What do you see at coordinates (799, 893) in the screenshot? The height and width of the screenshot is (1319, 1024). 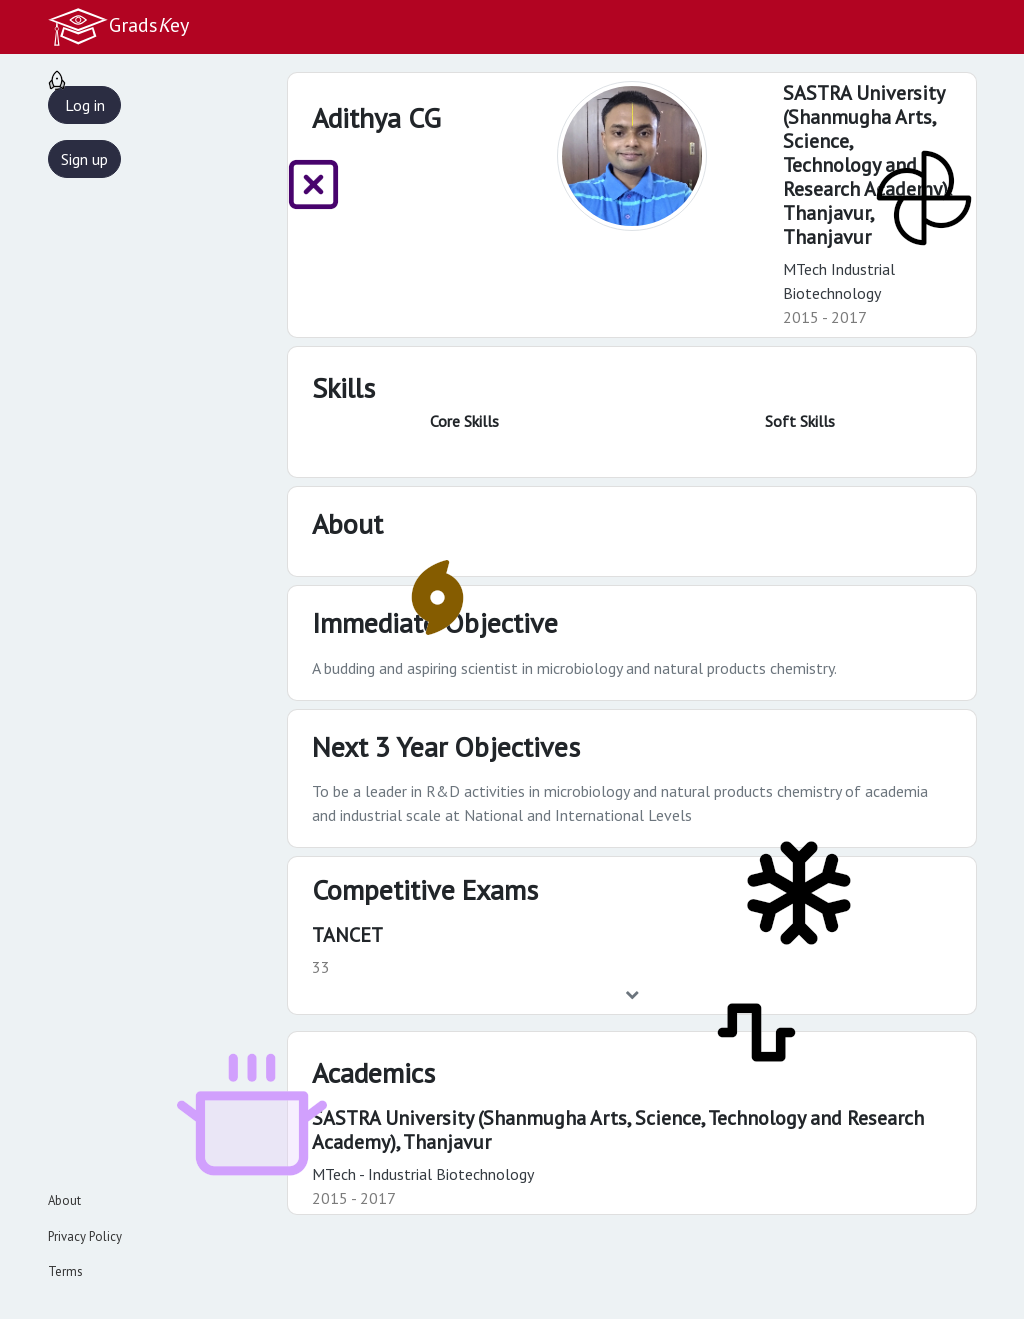 I see `activate cooling or air conditioning mode` at bounding box center [799, 893].